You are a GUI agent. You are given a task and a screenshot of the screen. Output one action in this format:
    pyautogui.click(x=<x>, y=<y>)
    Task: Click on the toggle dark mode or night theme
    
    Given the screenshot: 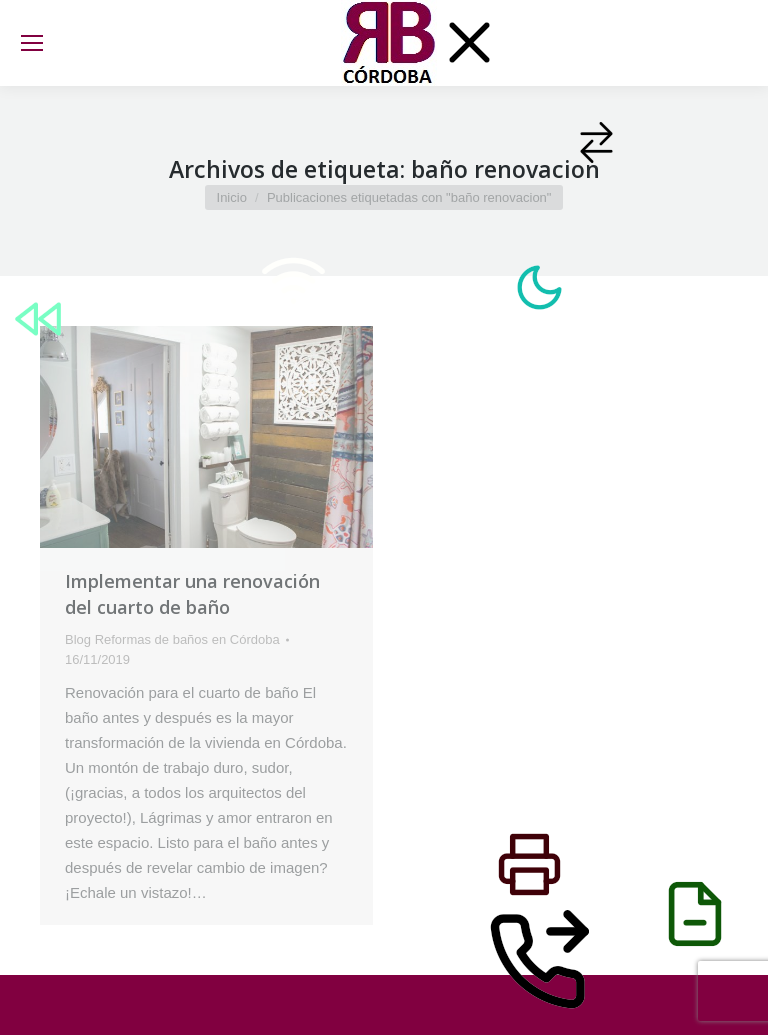 What is the action you would take?
    pyautogui.click(x=539, y=287)
    